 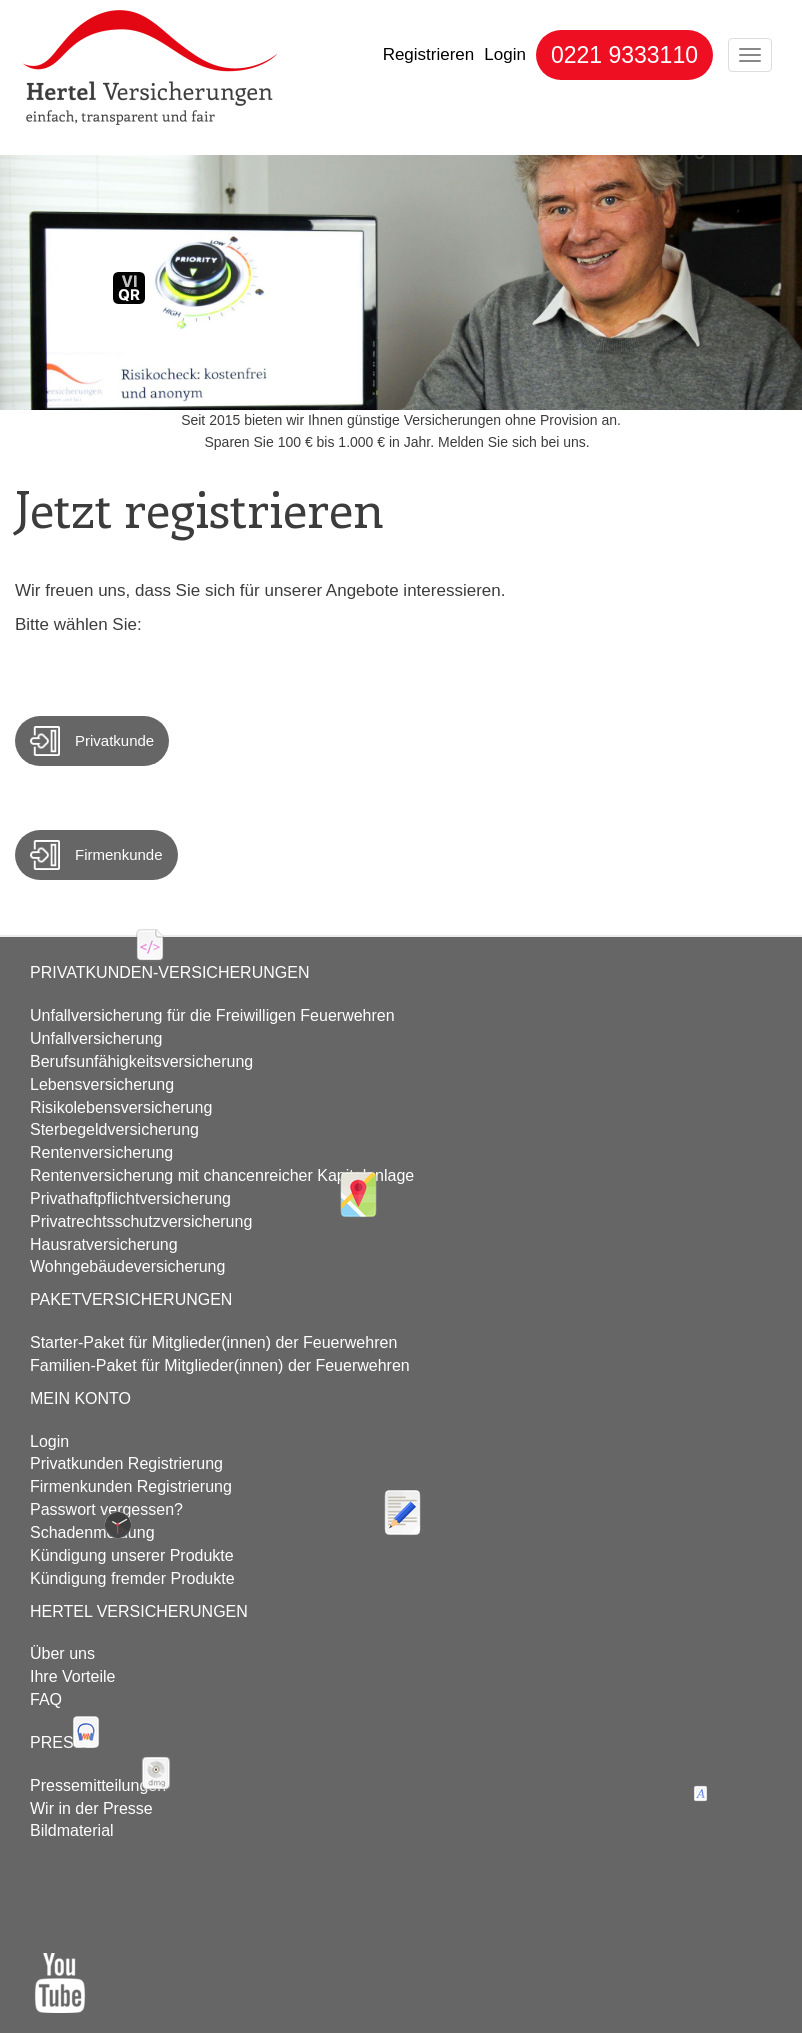 I want to click on a google earth KML geographic data file, so click(x=358, y=1194).